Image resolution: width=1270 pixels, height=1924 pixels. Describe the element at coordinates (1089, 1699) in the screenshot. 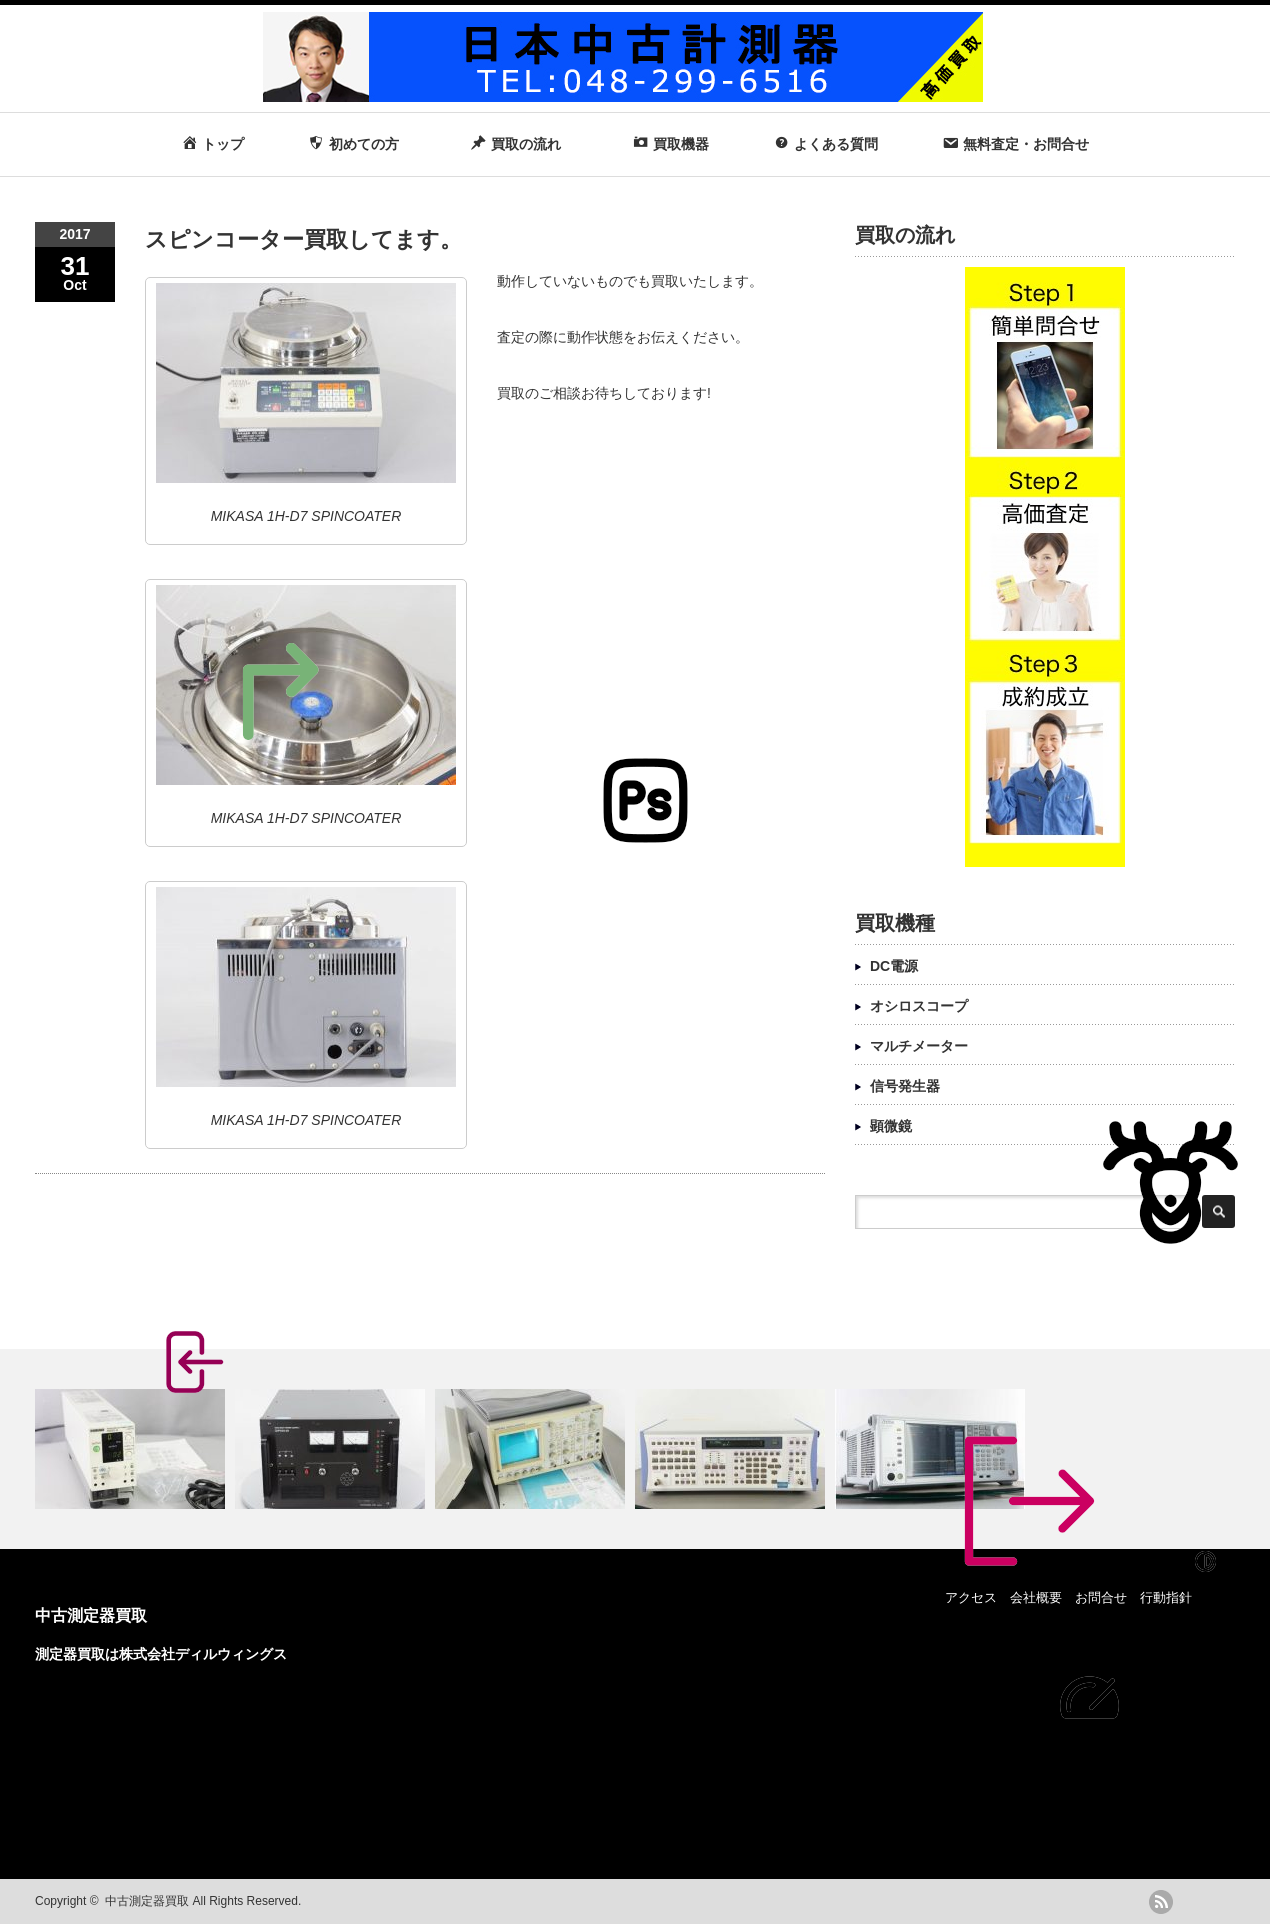

I see `view speed or performance metrics` at that location.